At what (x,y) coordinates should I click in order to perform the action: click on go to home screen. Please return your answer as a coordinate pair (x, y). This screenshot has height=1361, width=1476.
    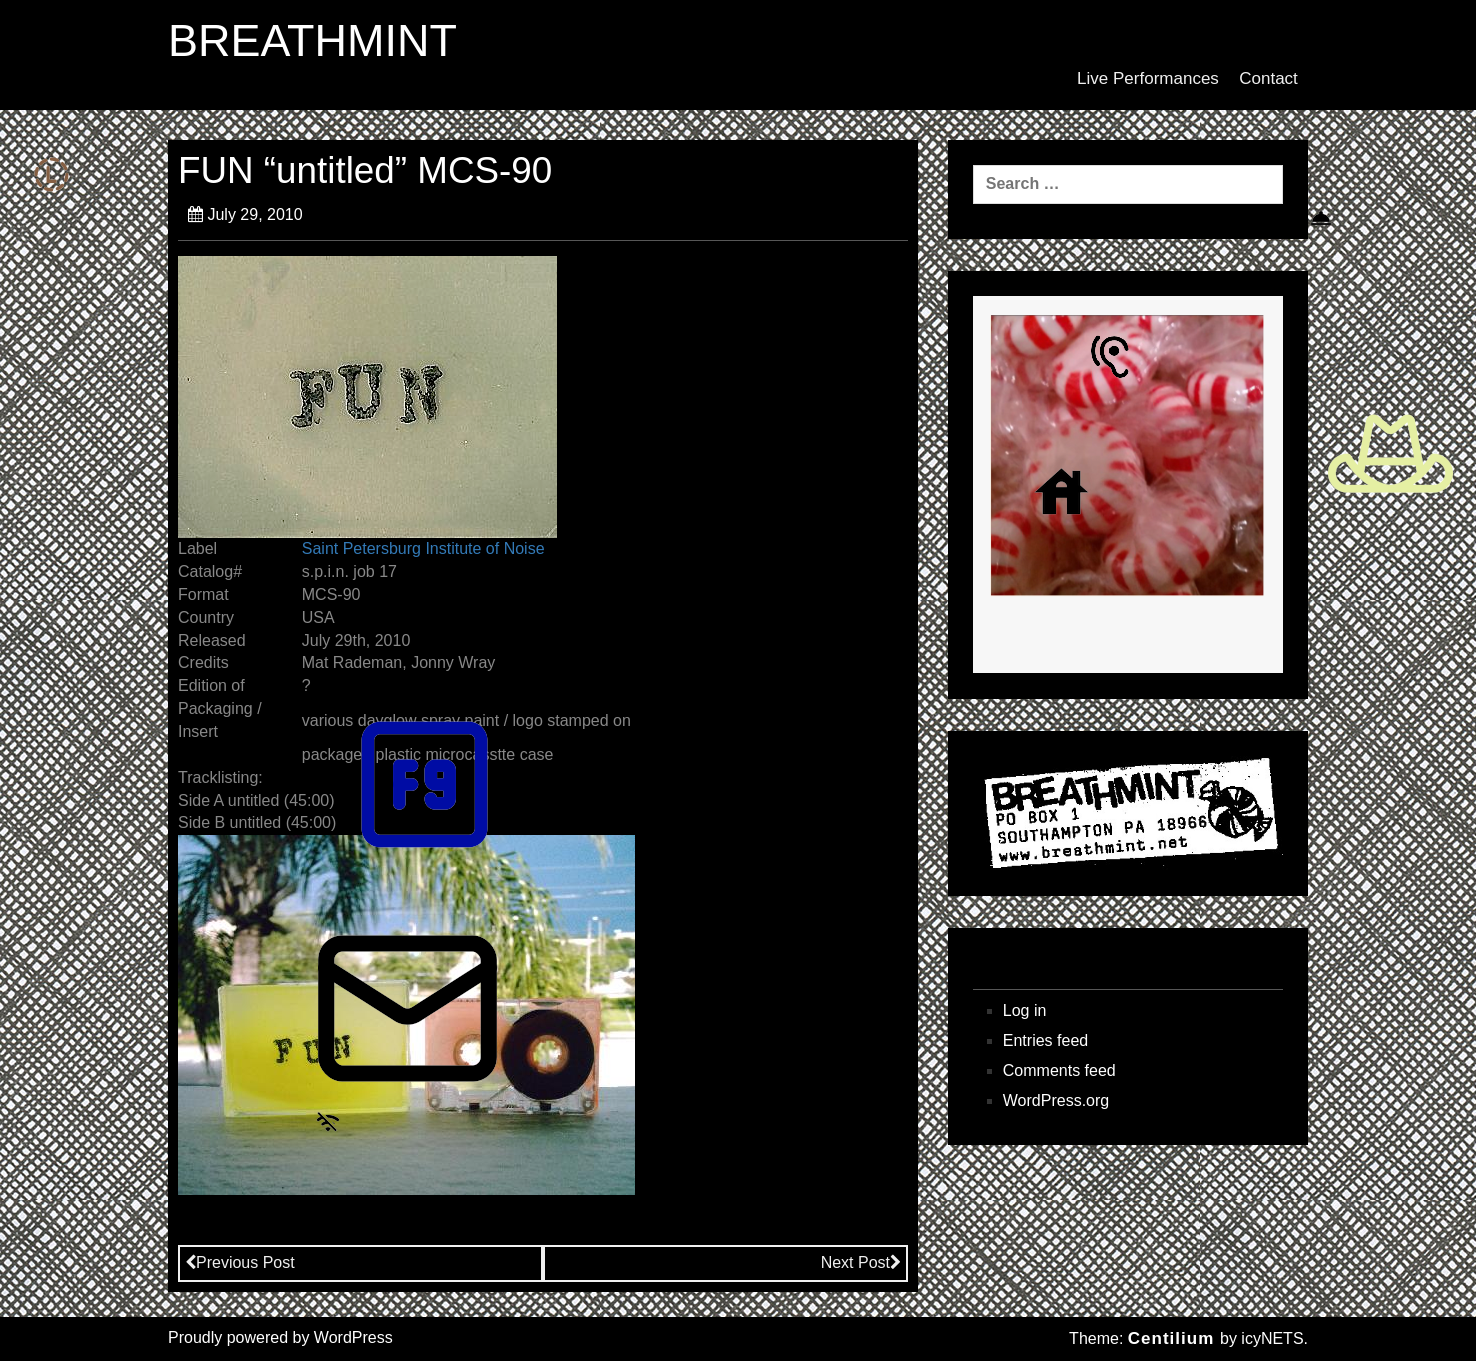
    Looking at the image, I should click on (1061, 492).